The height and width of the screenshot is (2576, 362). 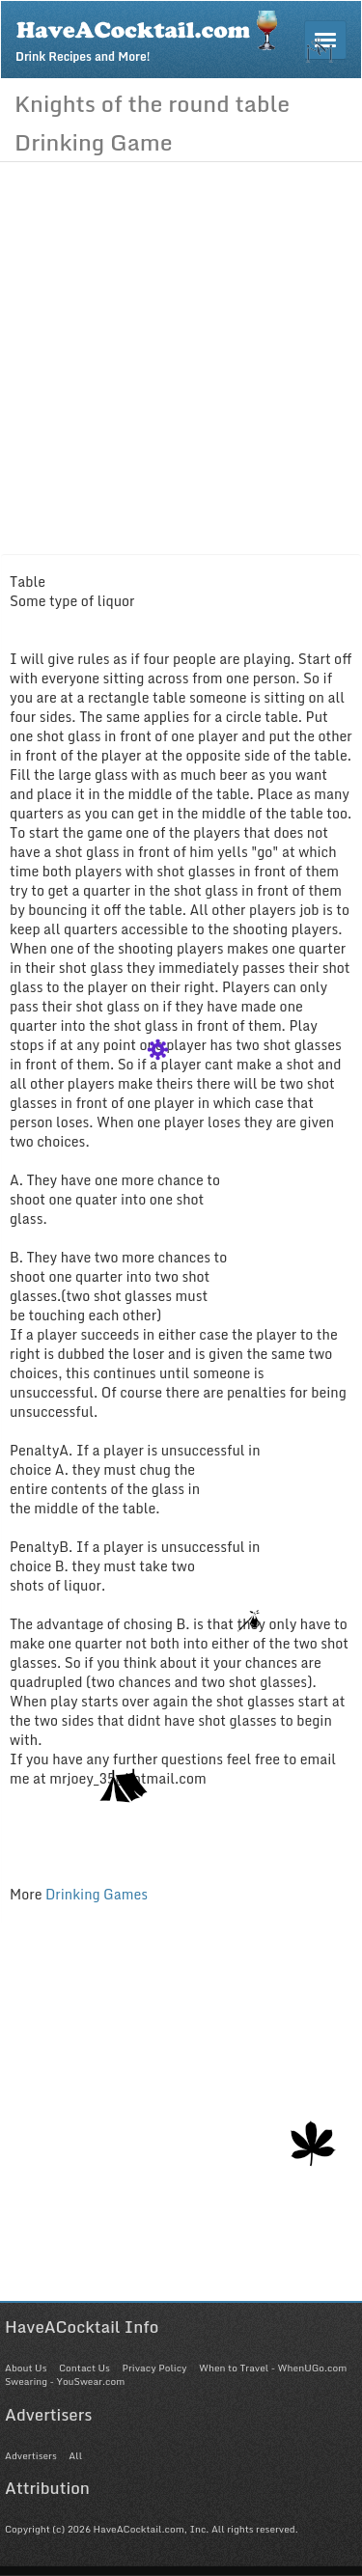 I want to click on access camping or outdoor activity features, so click(x=124, y=1786).